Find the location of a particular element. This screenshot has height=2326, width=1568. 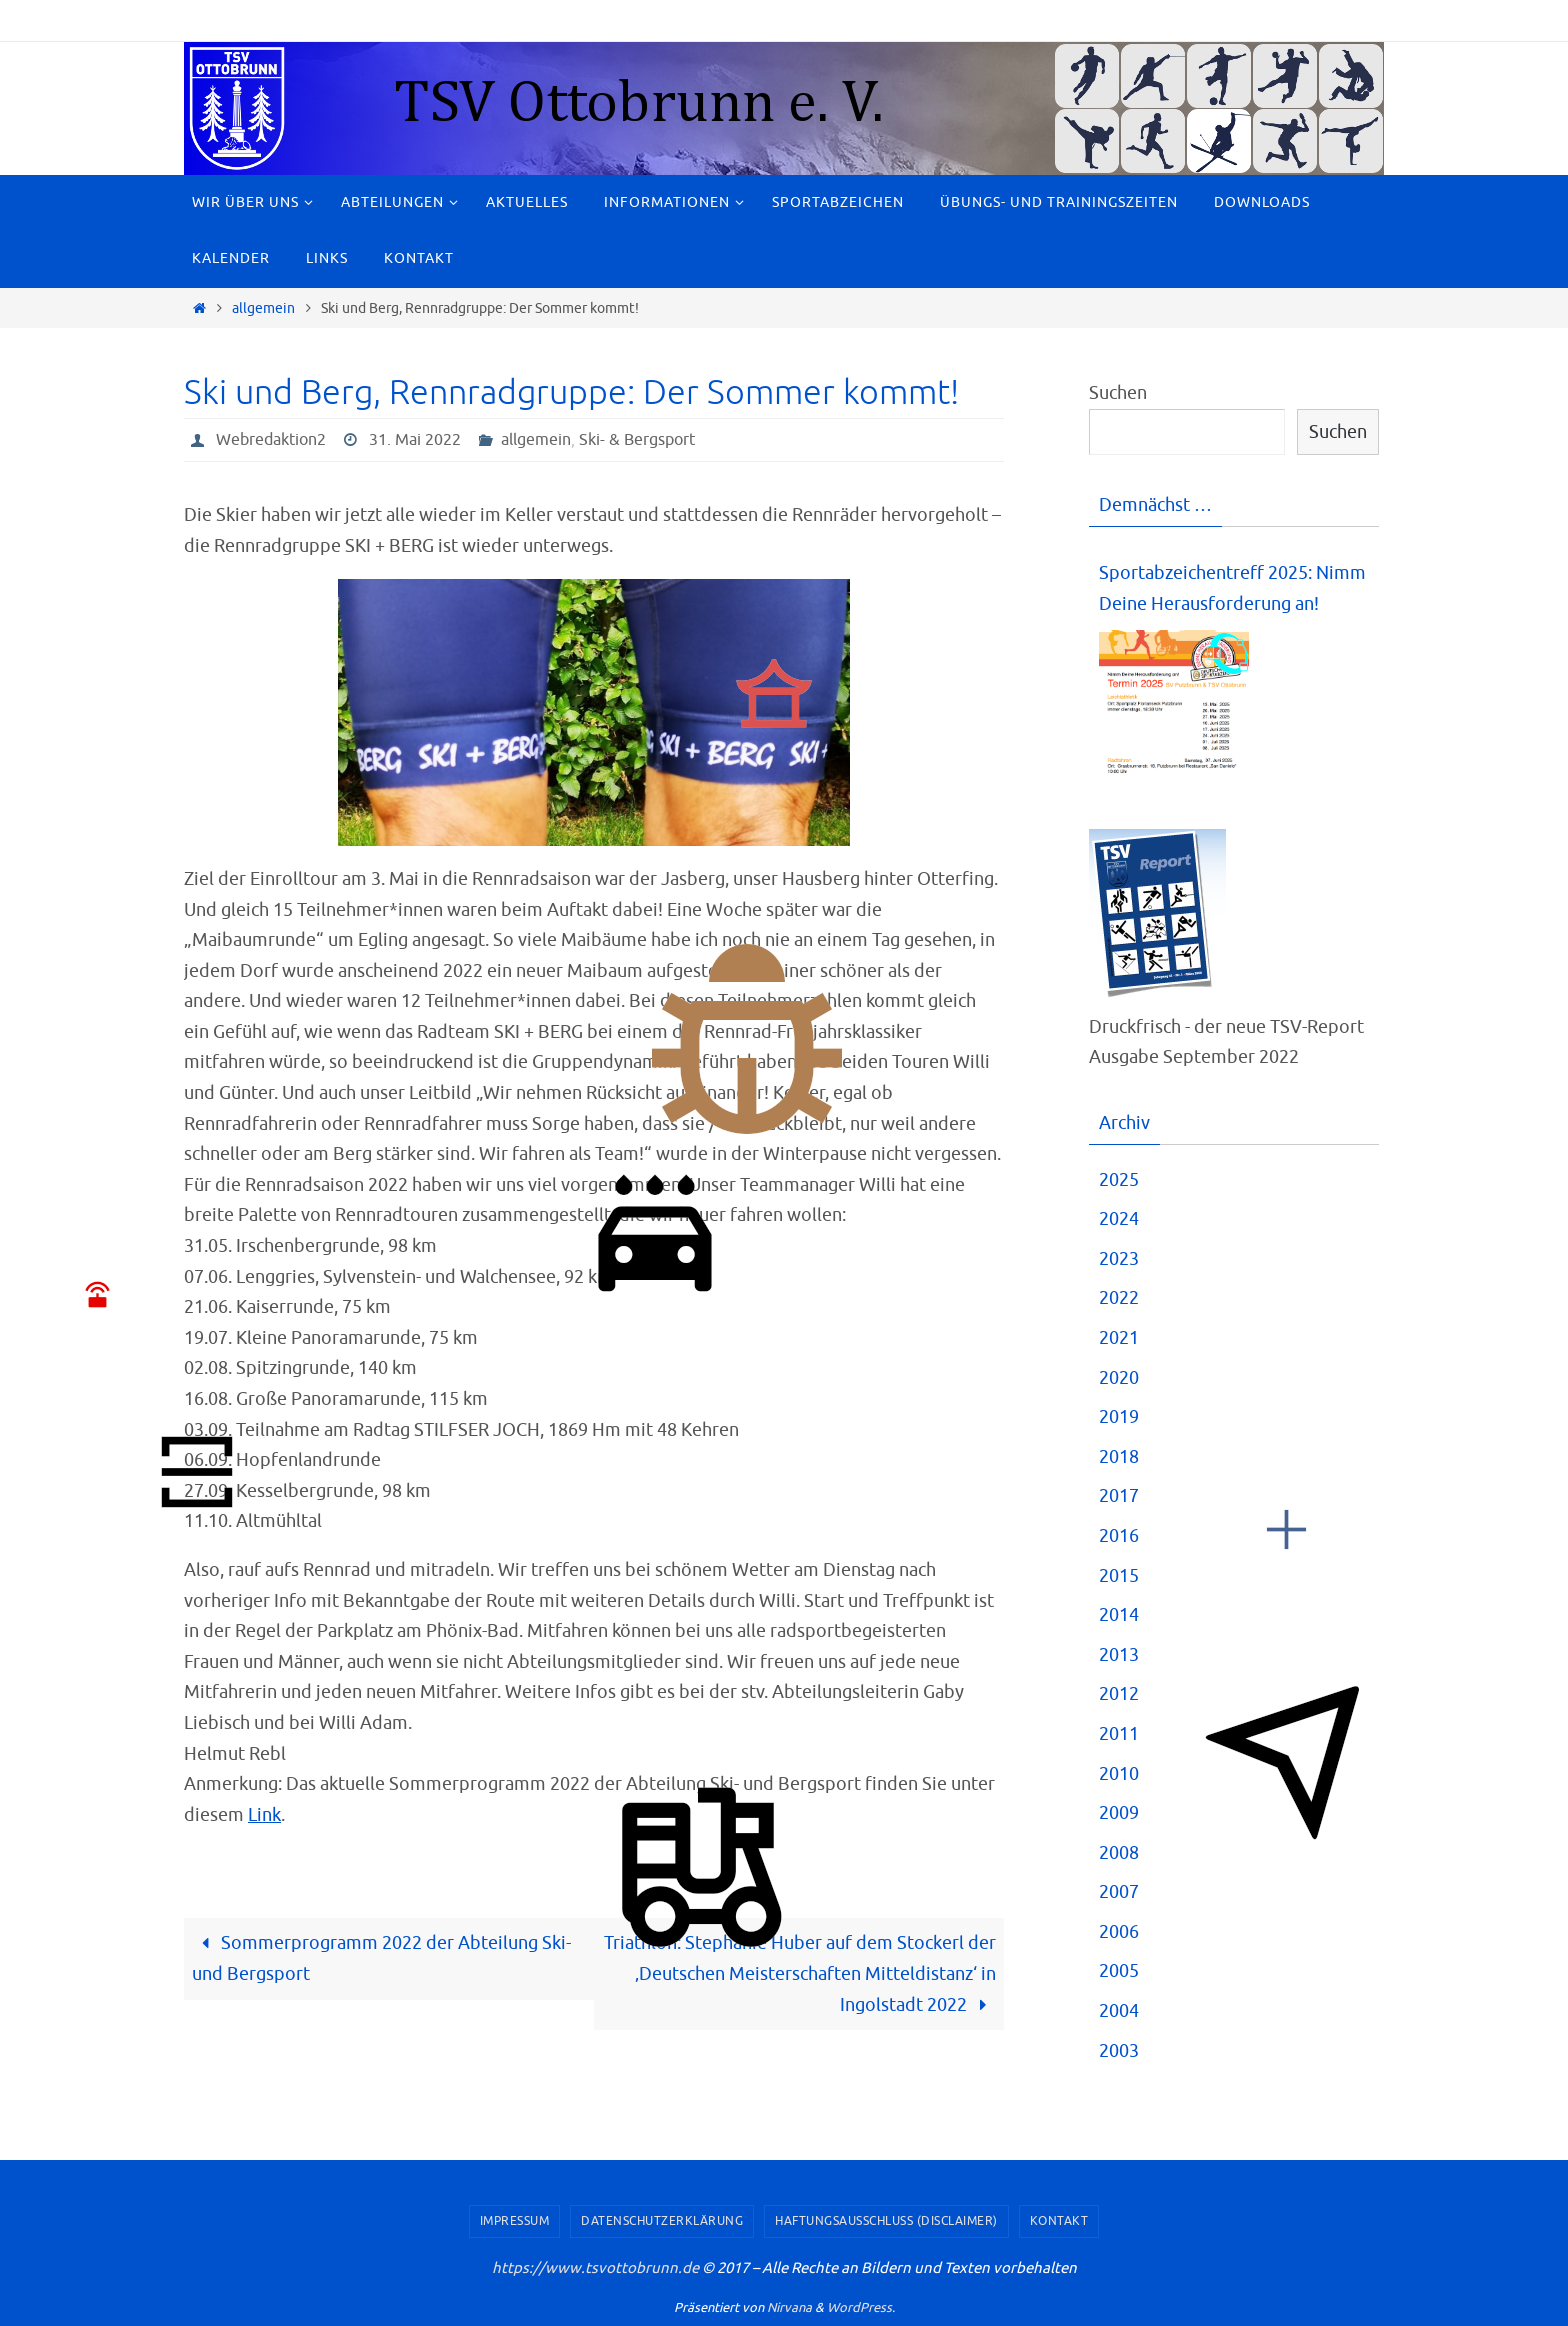

find nearby car wash locations is located at coordinates (655, 1229).